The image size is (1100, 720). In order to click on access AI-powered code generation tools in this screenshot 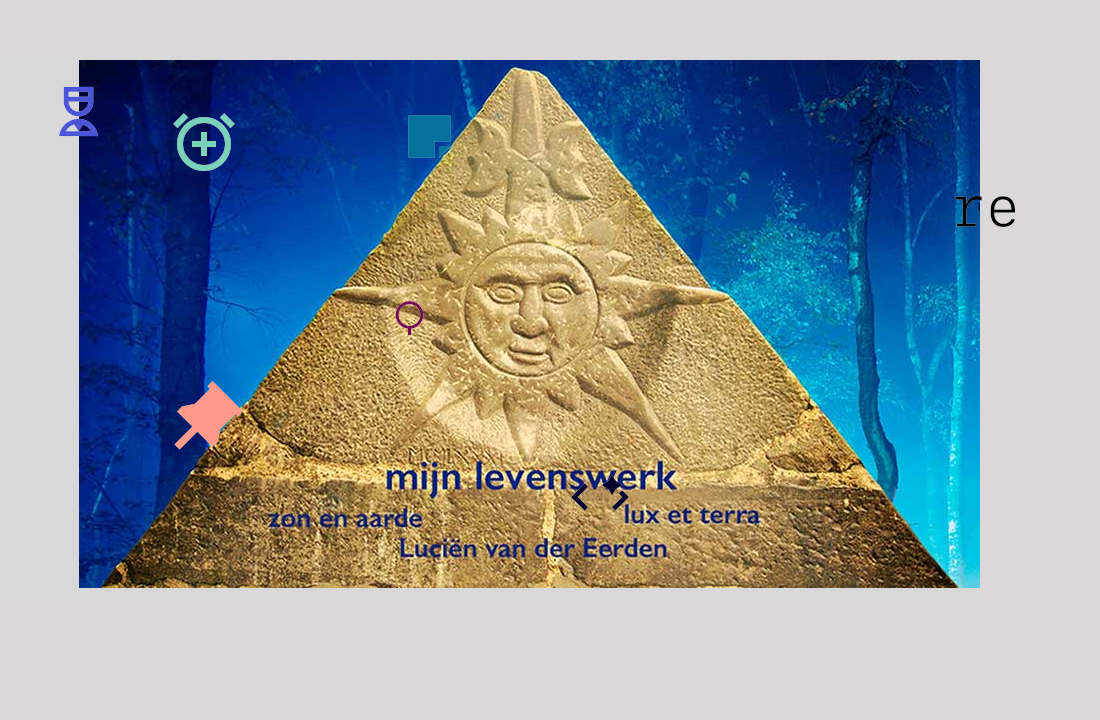, I will do `click(600, 497)`.